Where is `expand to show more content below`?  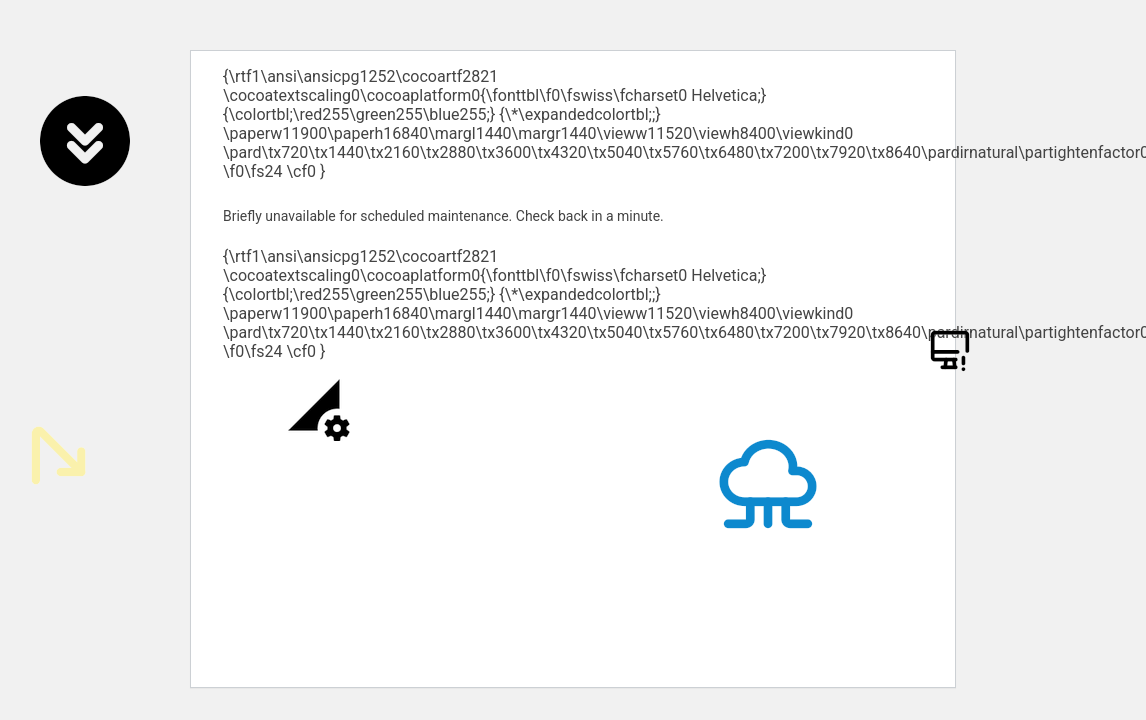 expand to show more content below is located at coordinates (85, 141).